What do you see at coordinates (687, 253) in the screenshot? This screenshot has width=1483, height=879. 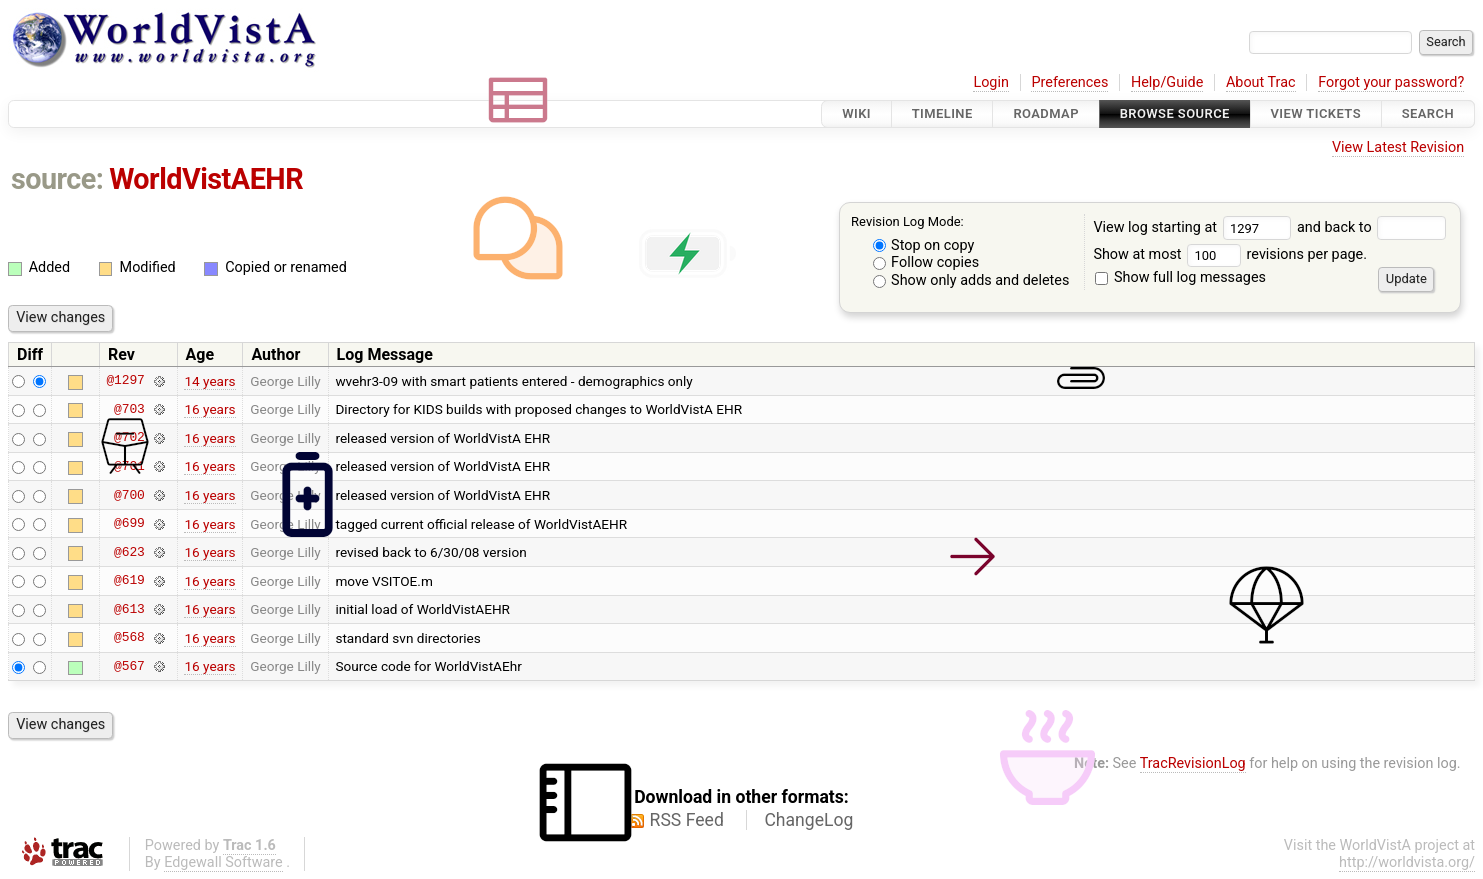 I see `battery fully charged and connected to power` at bounding box center [687, 253].